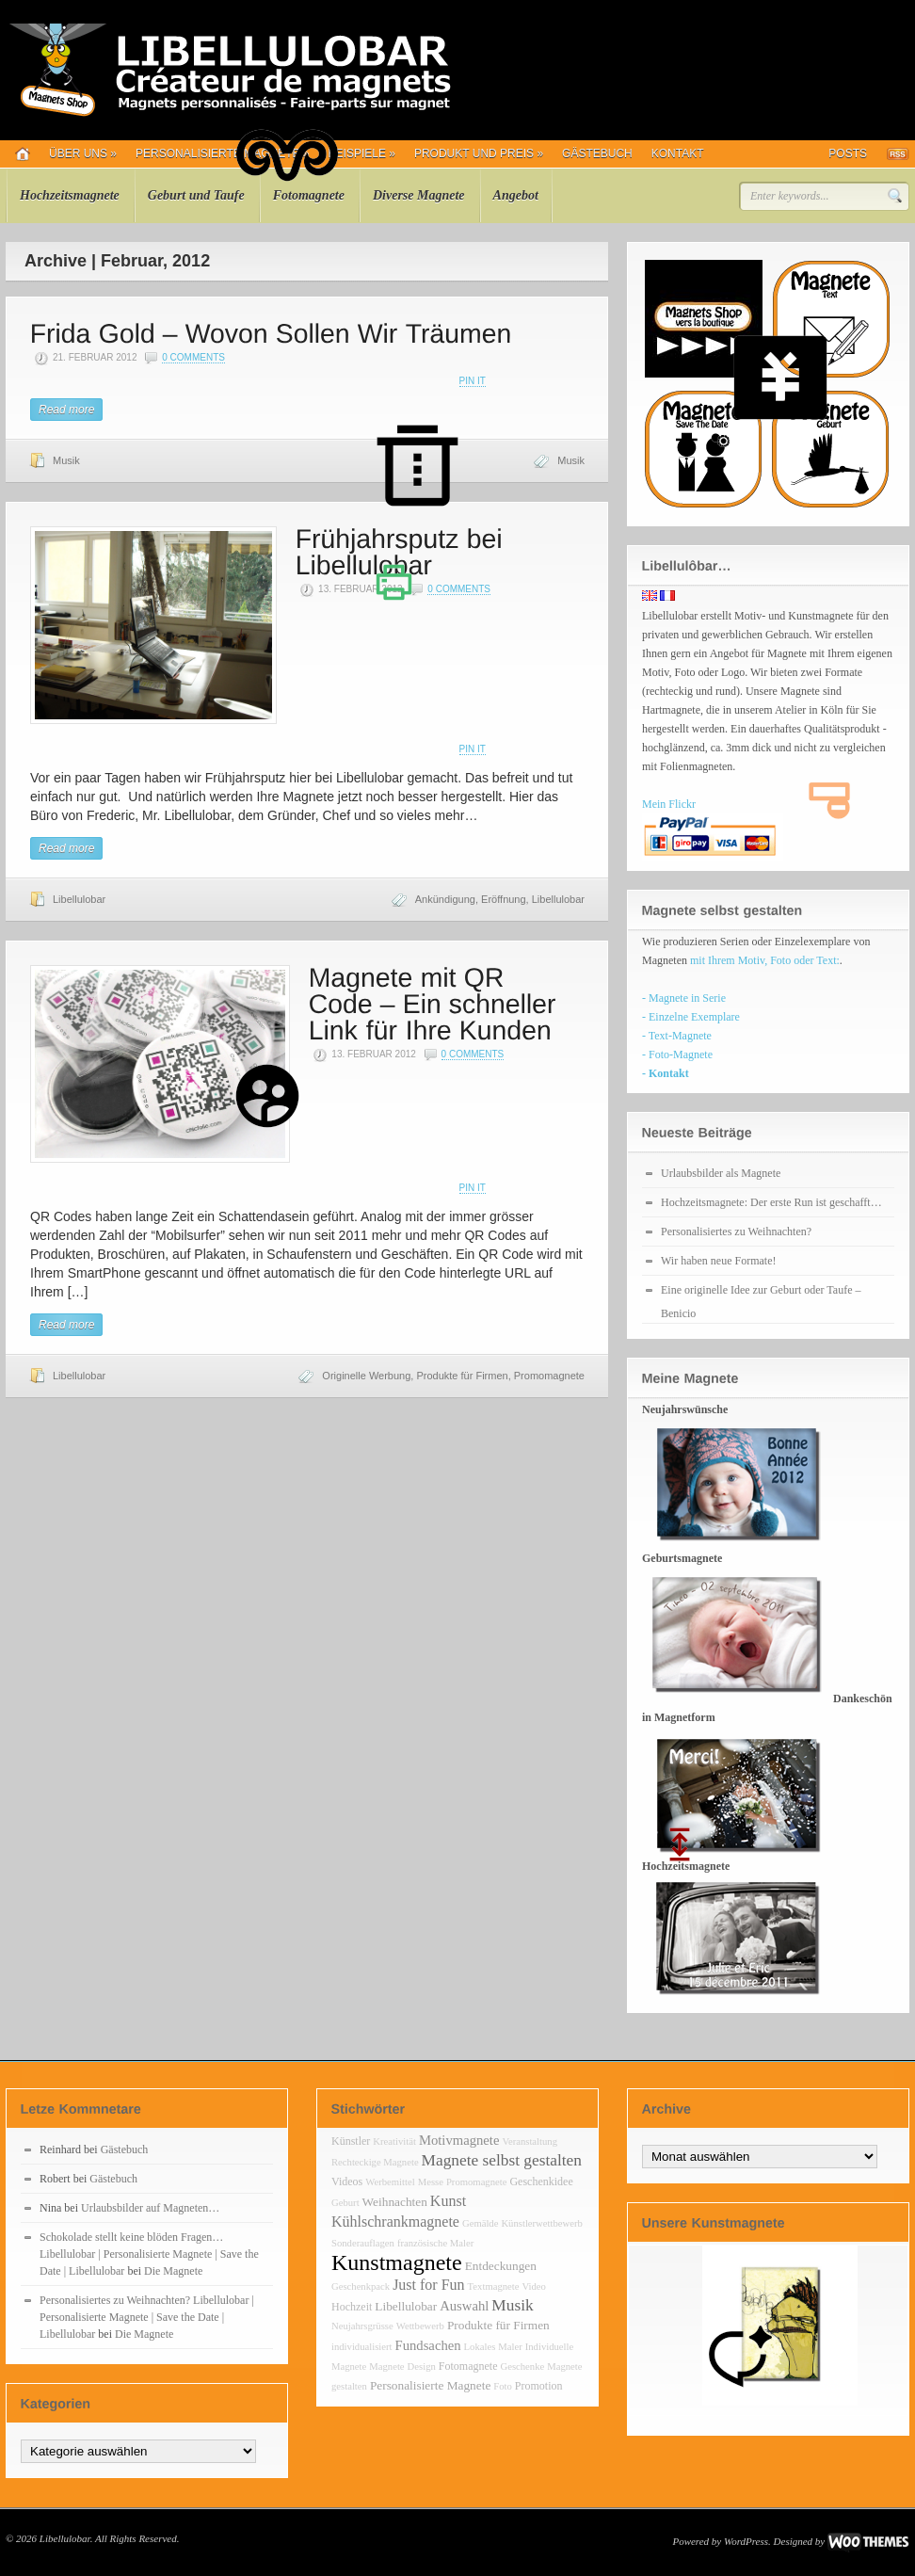  I want to click on expand element height vertically, so click(680, 1844).